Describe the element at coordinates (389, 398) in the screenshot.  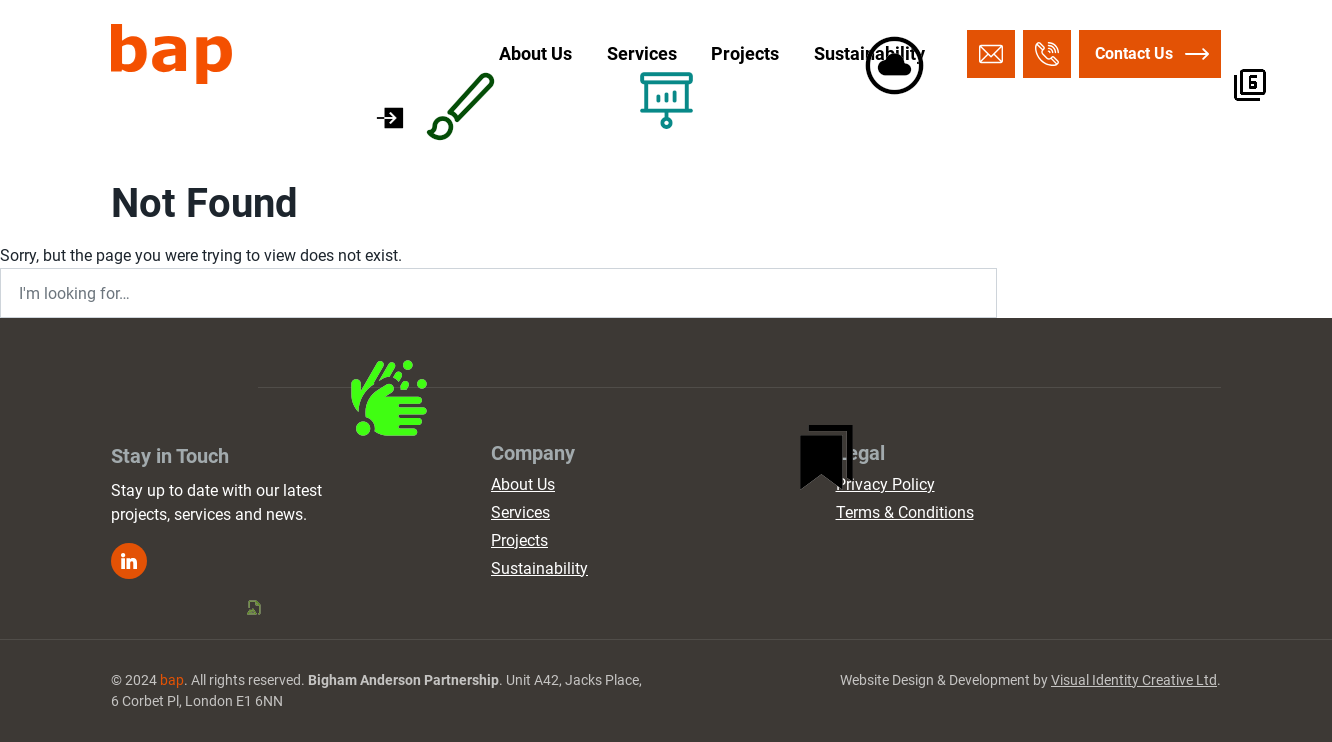
I see `wash your hands reminder` at that location.